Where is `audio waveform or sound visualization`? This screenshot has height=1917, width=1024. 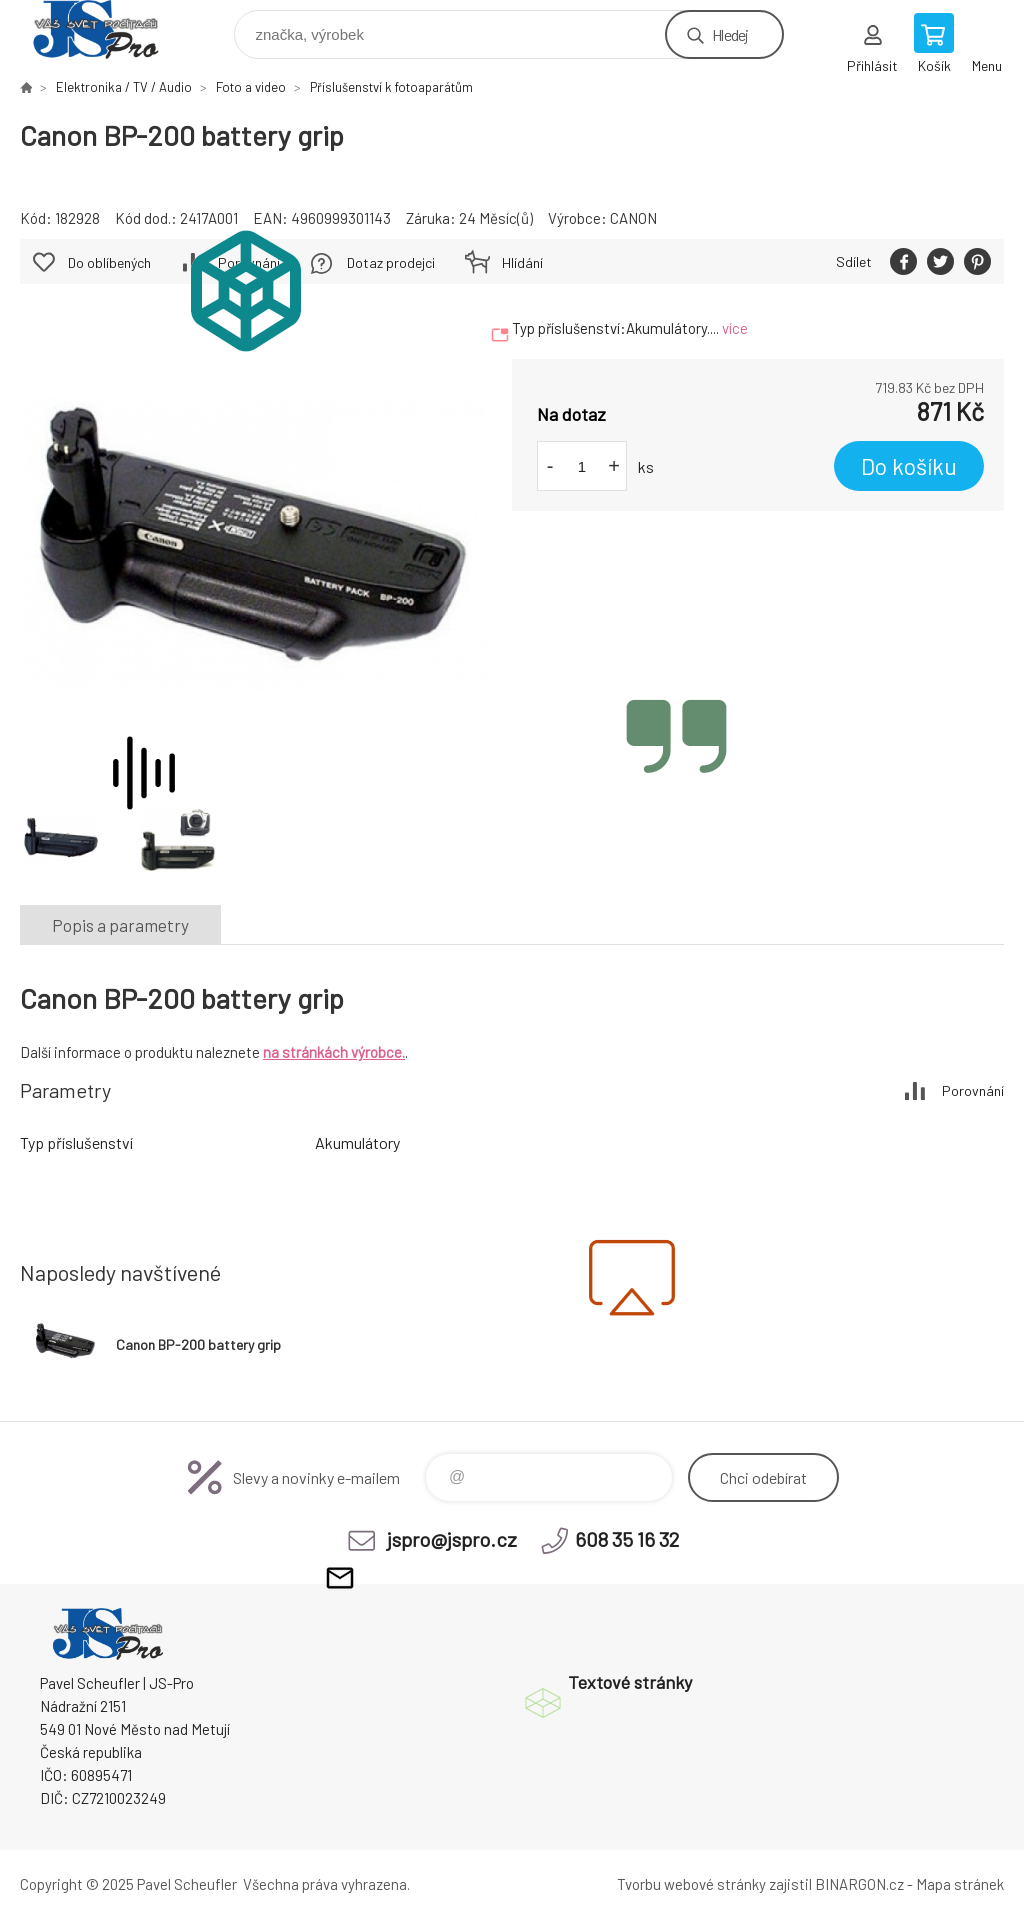
audio waveform or sound visualization is located at coordinates (144, 773).